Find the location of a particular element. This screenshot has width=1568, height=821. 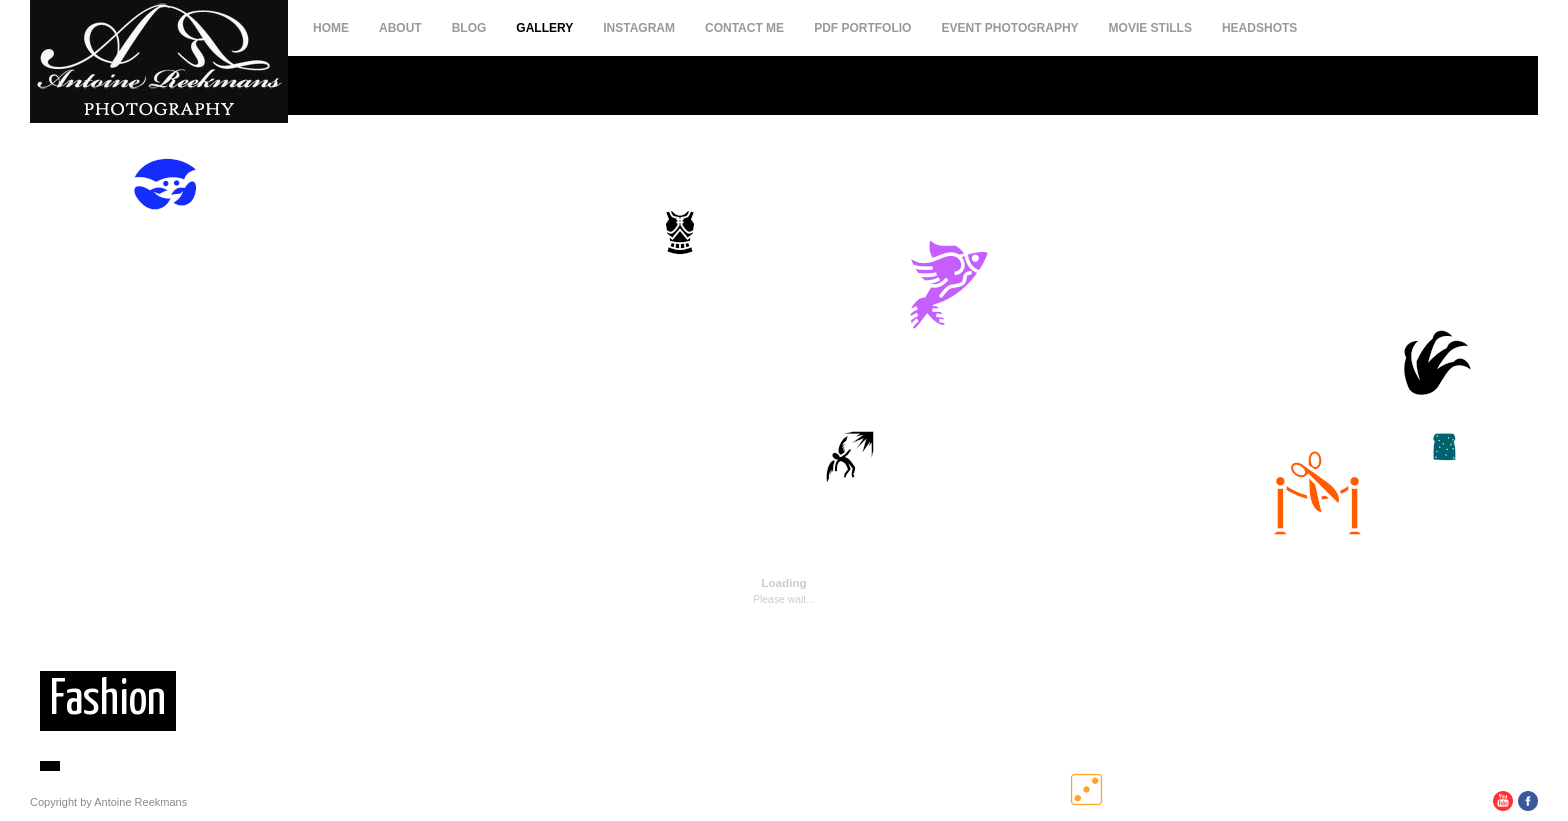

food or bakery category indicator is located at coordinates (1444, 446).